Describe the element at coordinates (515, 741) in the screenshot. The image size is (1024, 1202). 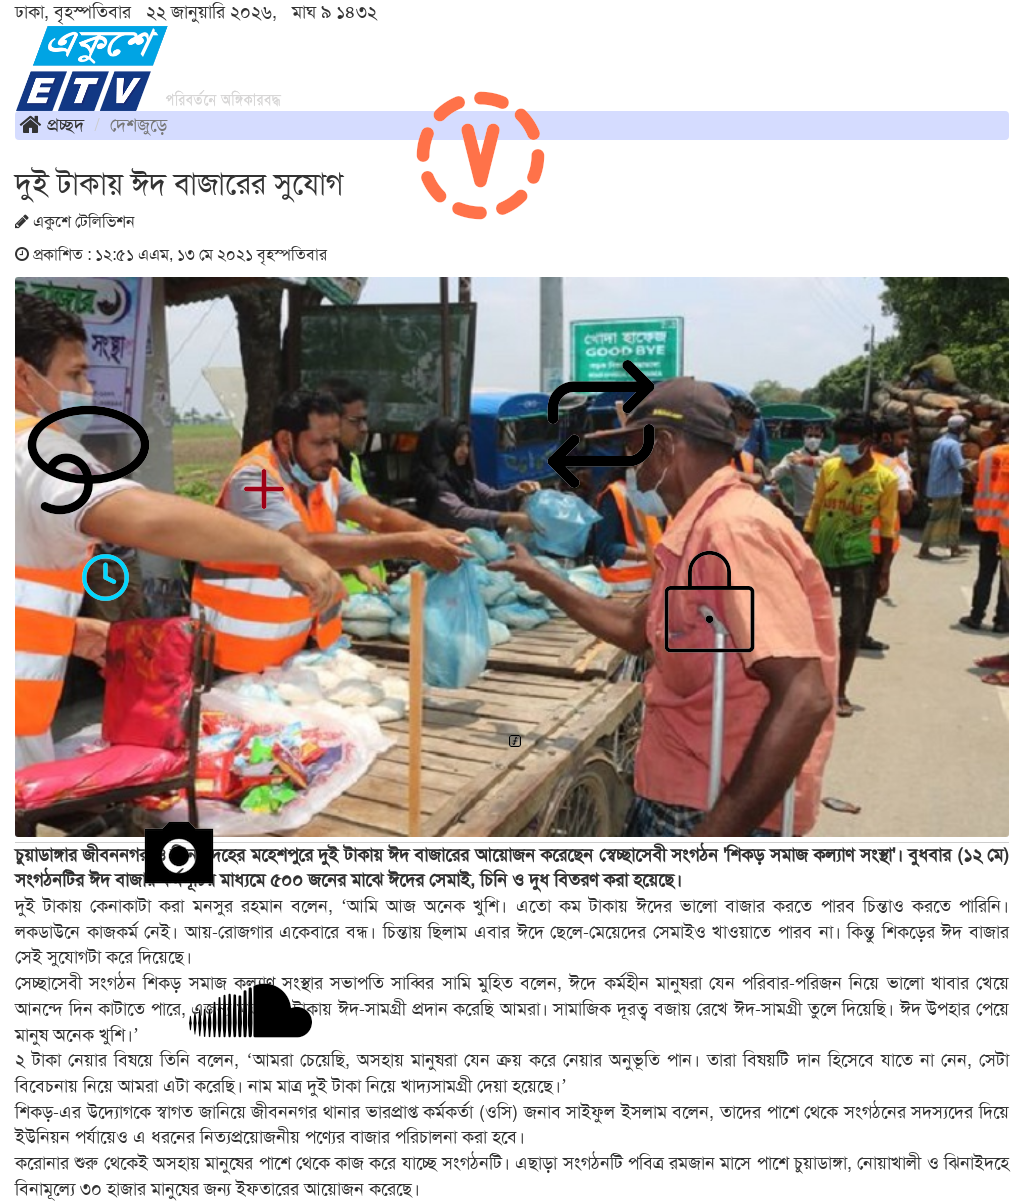
I see `access function or formula editor` at that location.